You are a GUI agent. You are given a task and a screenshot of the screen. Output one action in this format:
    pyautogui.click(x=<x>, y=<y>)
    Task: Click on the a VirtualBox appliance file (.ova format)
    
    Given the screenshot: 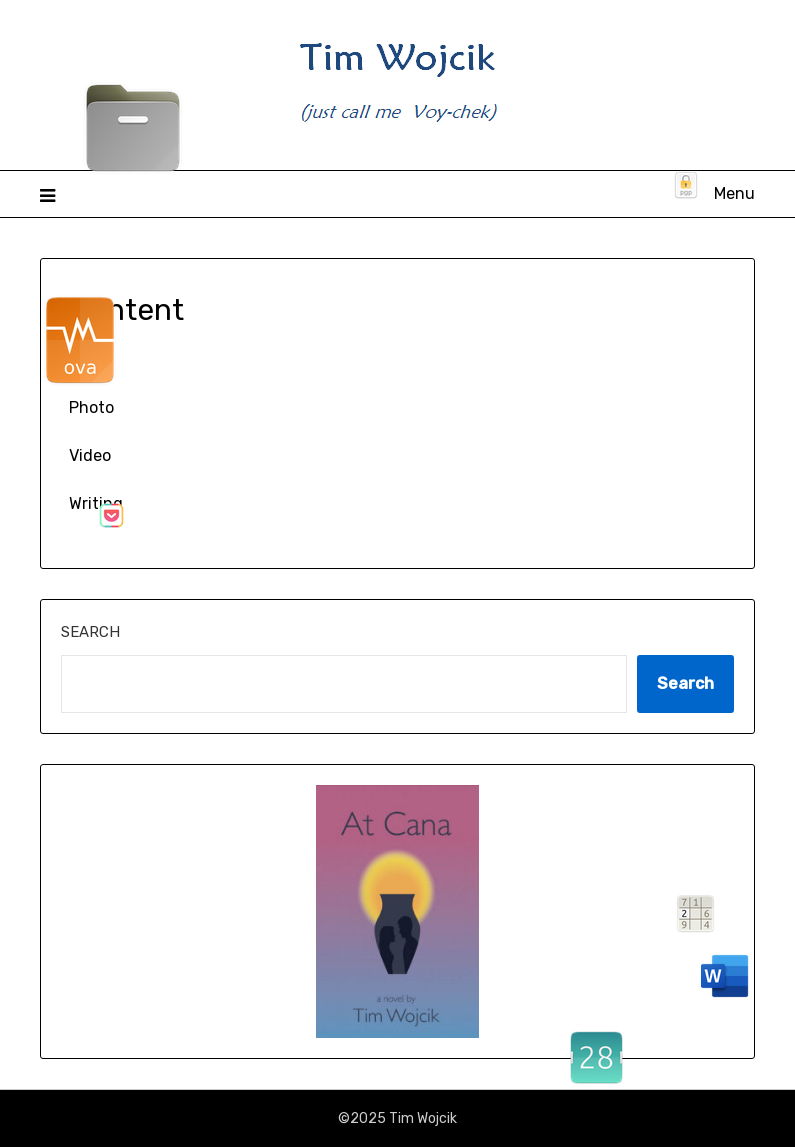 What is the action you would take?
    pyautogui.click(x=80, y=340)
    